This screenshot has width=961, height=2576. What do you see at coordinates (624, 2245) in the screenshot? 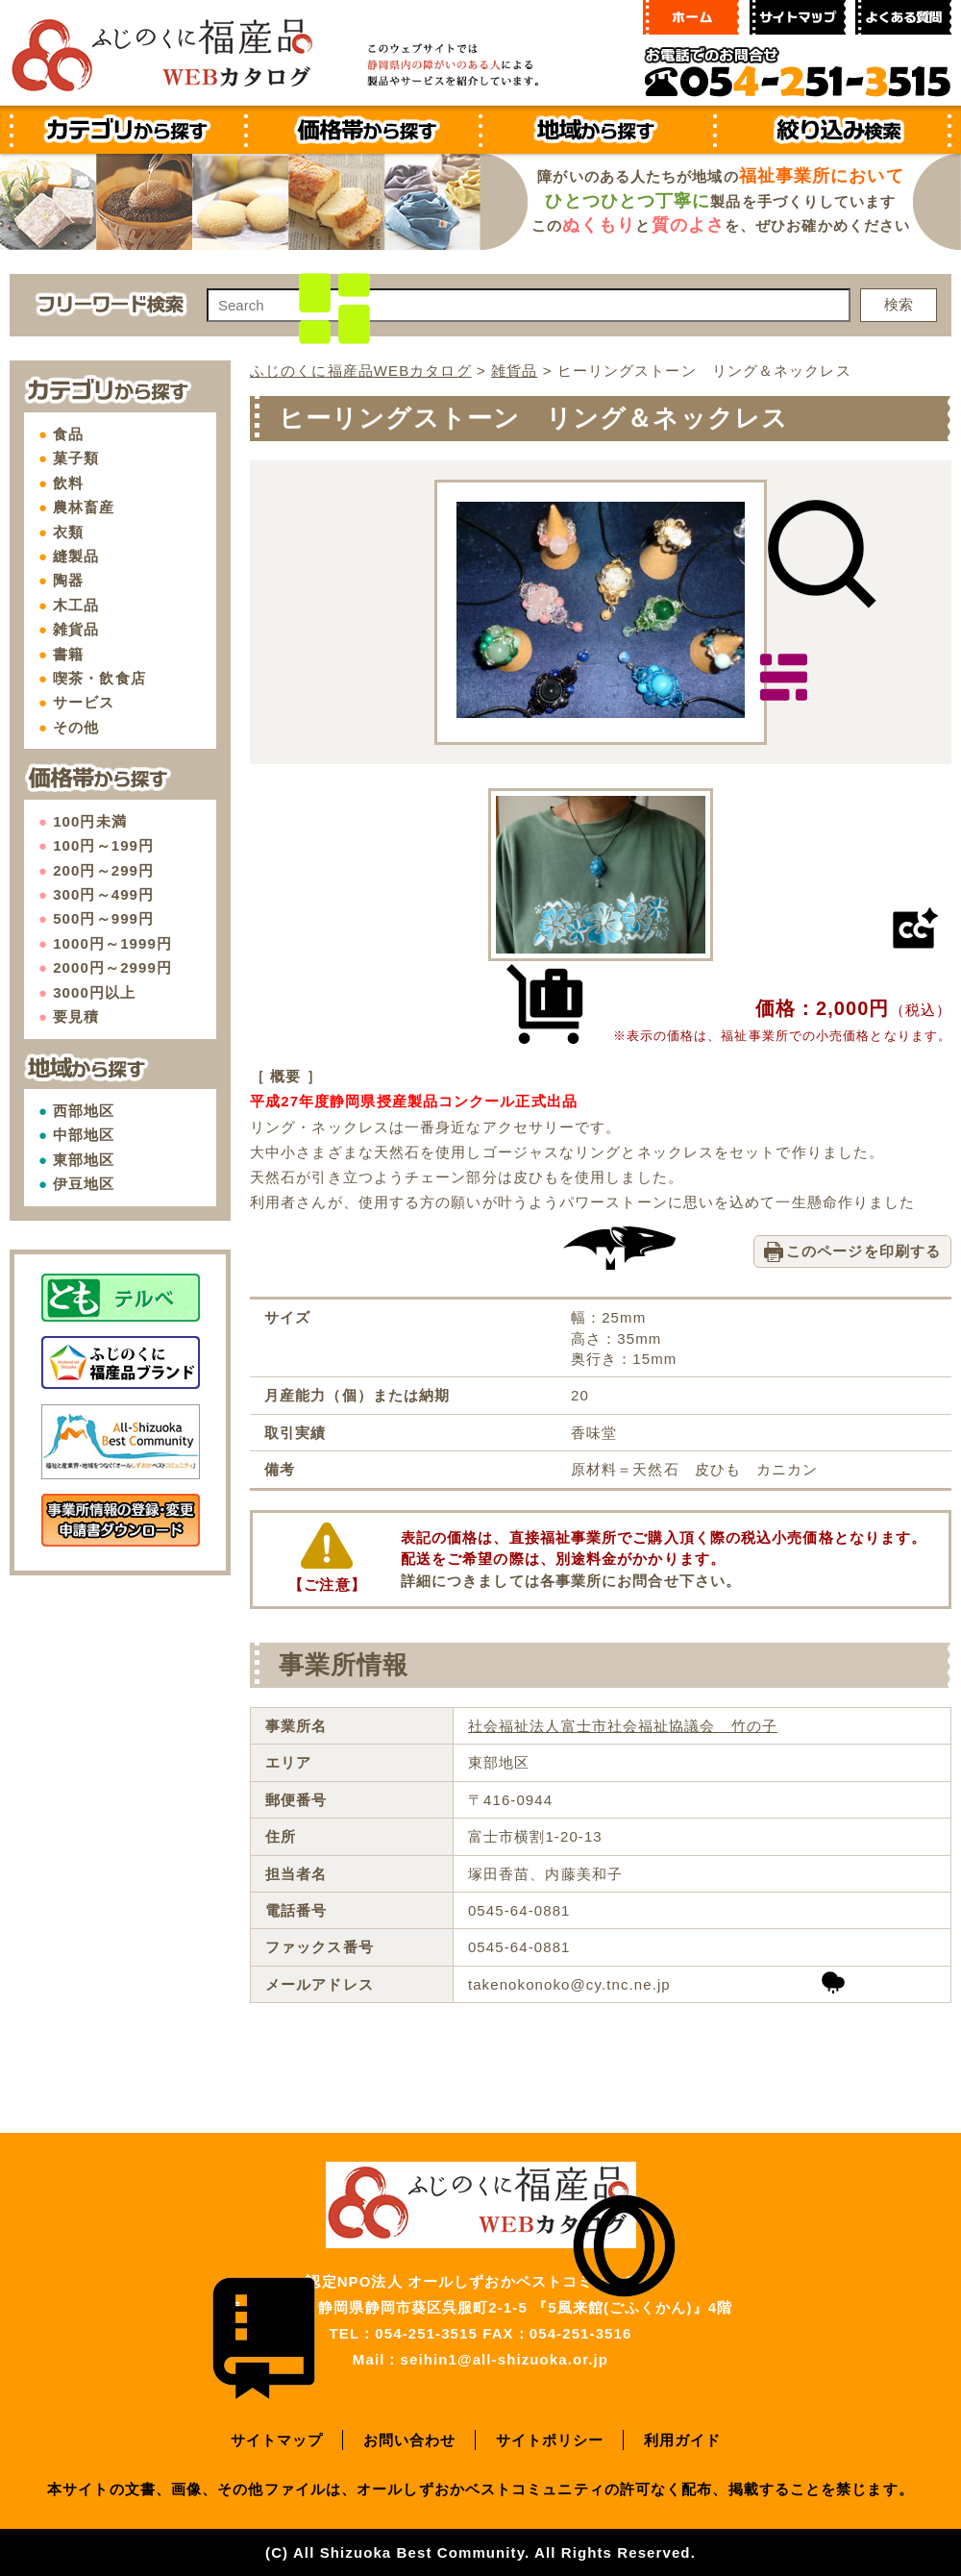
I see `open Opera browser` at bounding box center [624, 2245].